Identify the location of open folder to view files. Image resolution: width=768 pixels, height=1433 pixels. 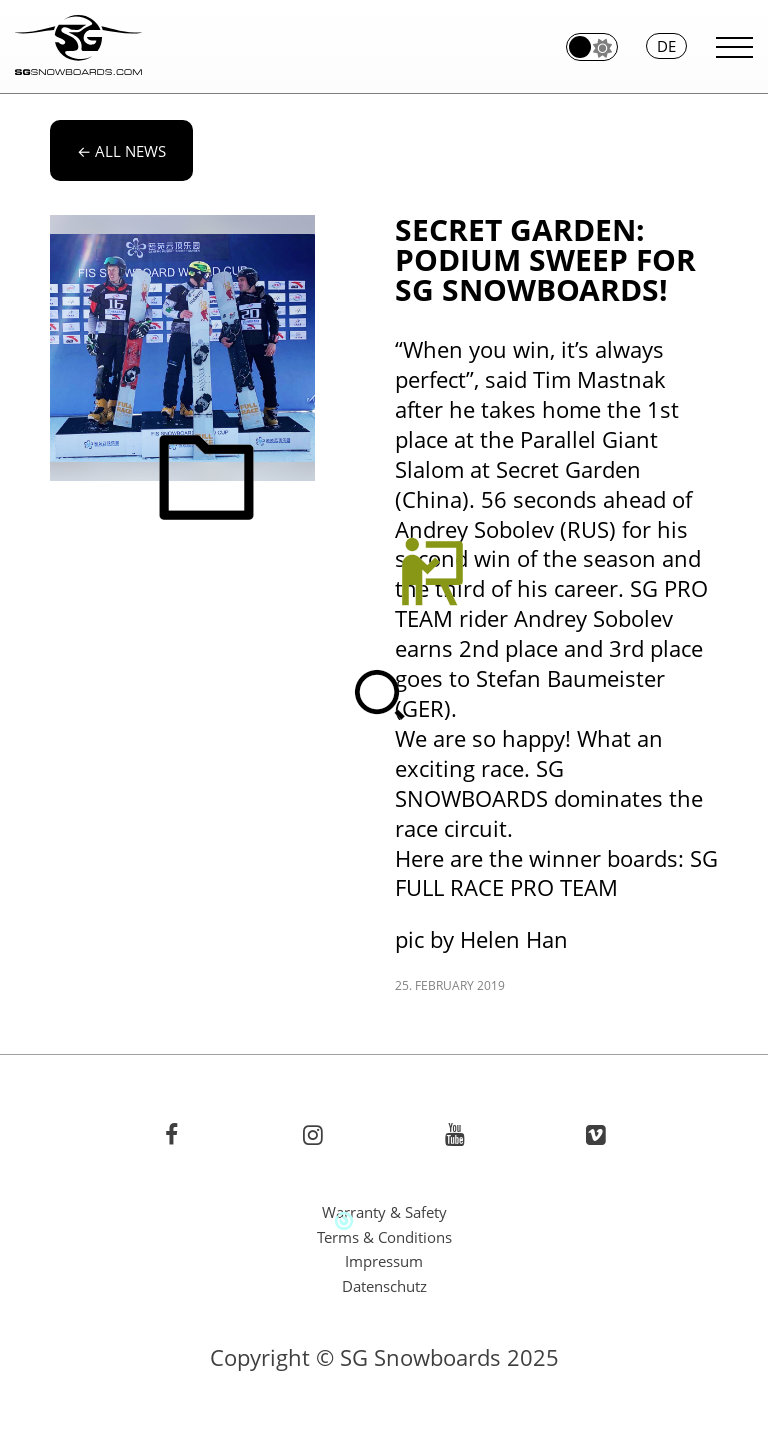
(206, 477).